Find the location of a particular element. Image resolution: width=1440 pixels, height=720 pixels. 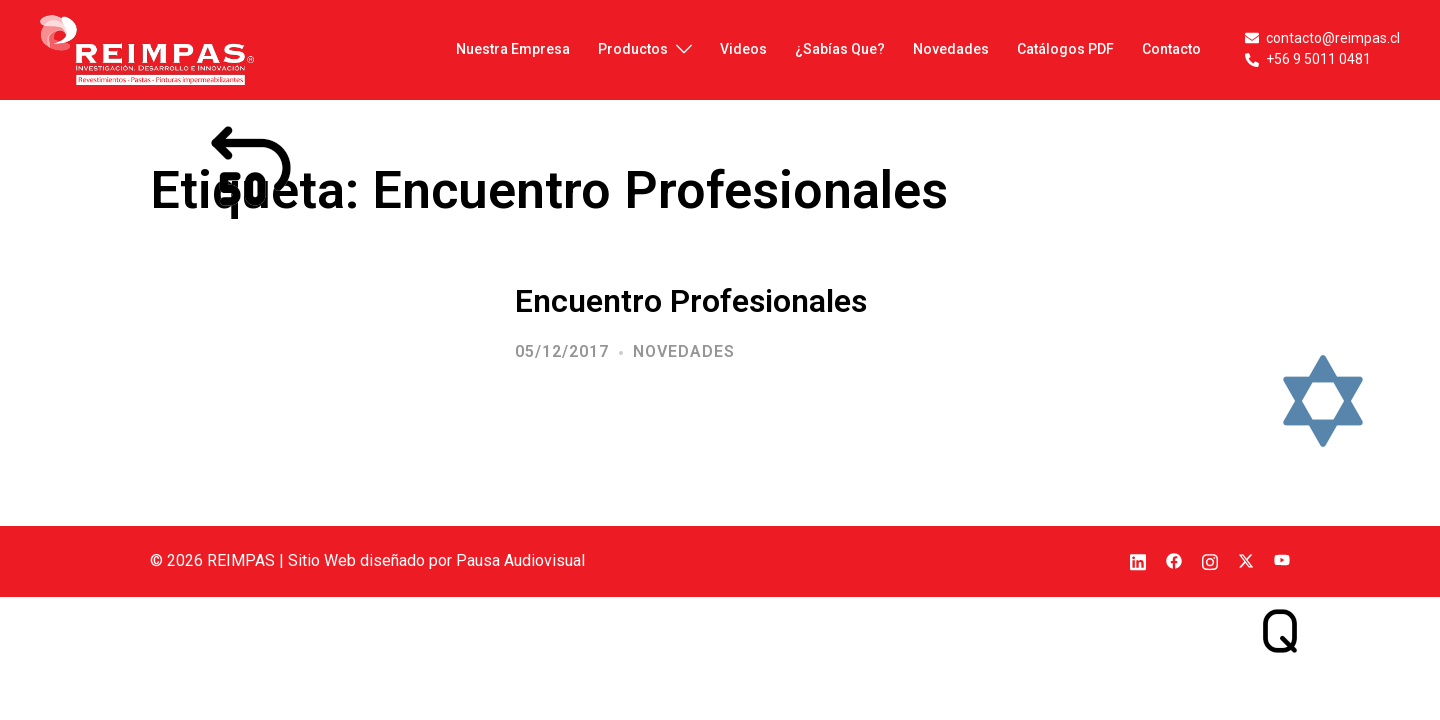

indicates jewish or hebrew content is located at coordinates (1323, 401).